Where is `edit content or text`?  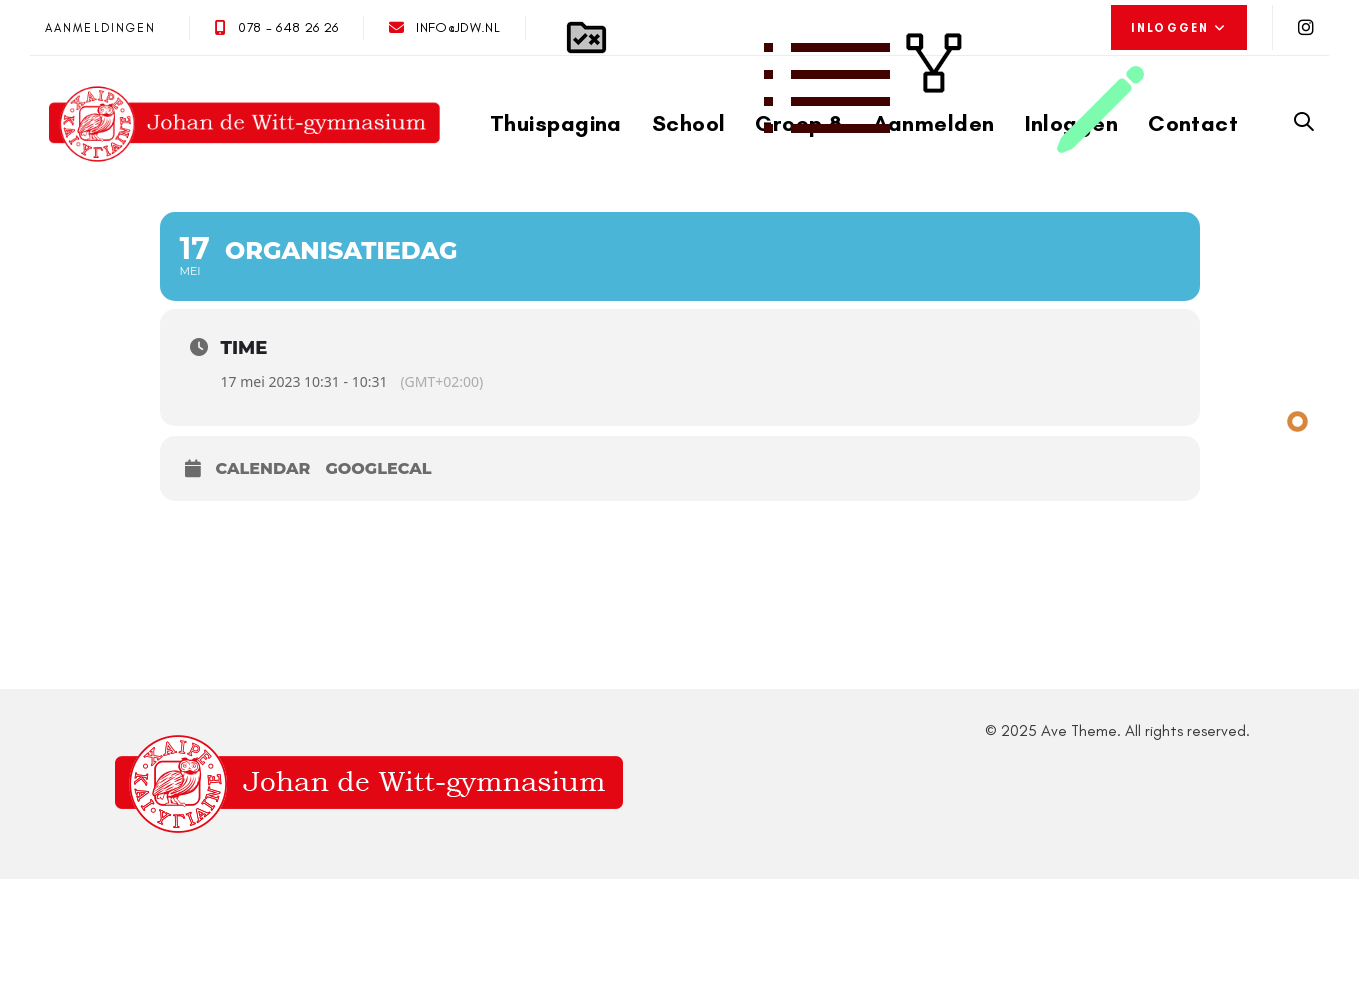 edit content or text is located at coordinates (1100, 109).